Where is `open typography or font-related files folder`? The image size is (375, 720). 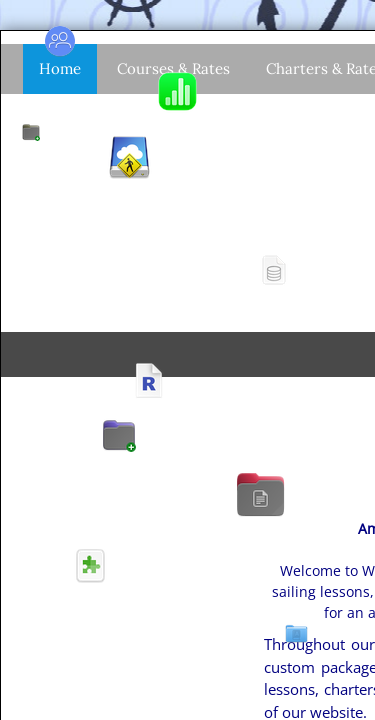
open typography or font-related files folder is located at coordinates (296, 633).